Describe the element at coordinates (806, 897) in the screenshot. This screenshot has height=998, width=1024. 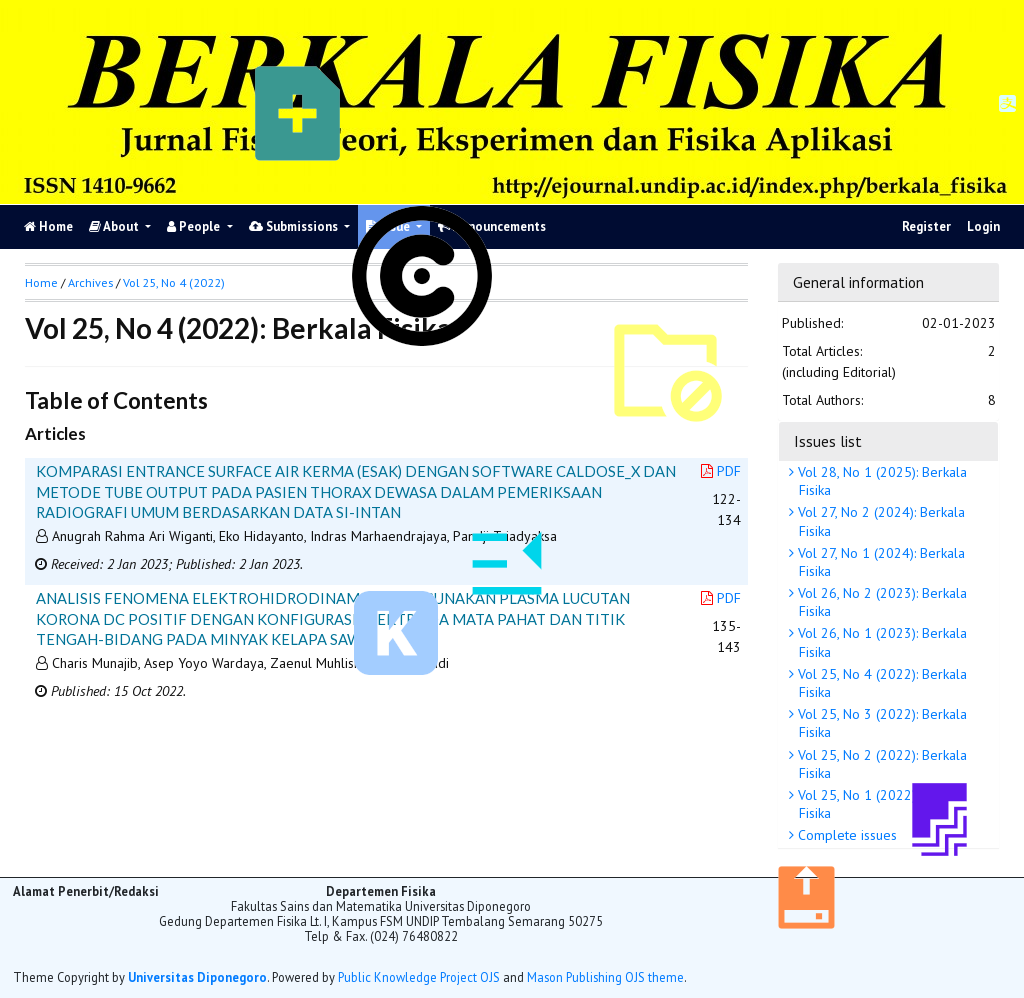
I see `uninstall an application` at that location.